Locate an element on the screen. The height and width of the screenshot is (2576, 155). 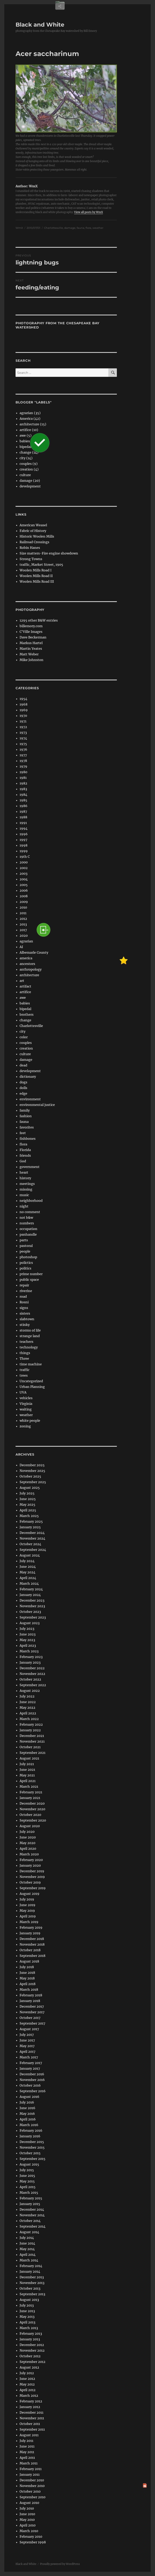
a Microsoft PowerPoint file is located at coordinates (145, 2485).